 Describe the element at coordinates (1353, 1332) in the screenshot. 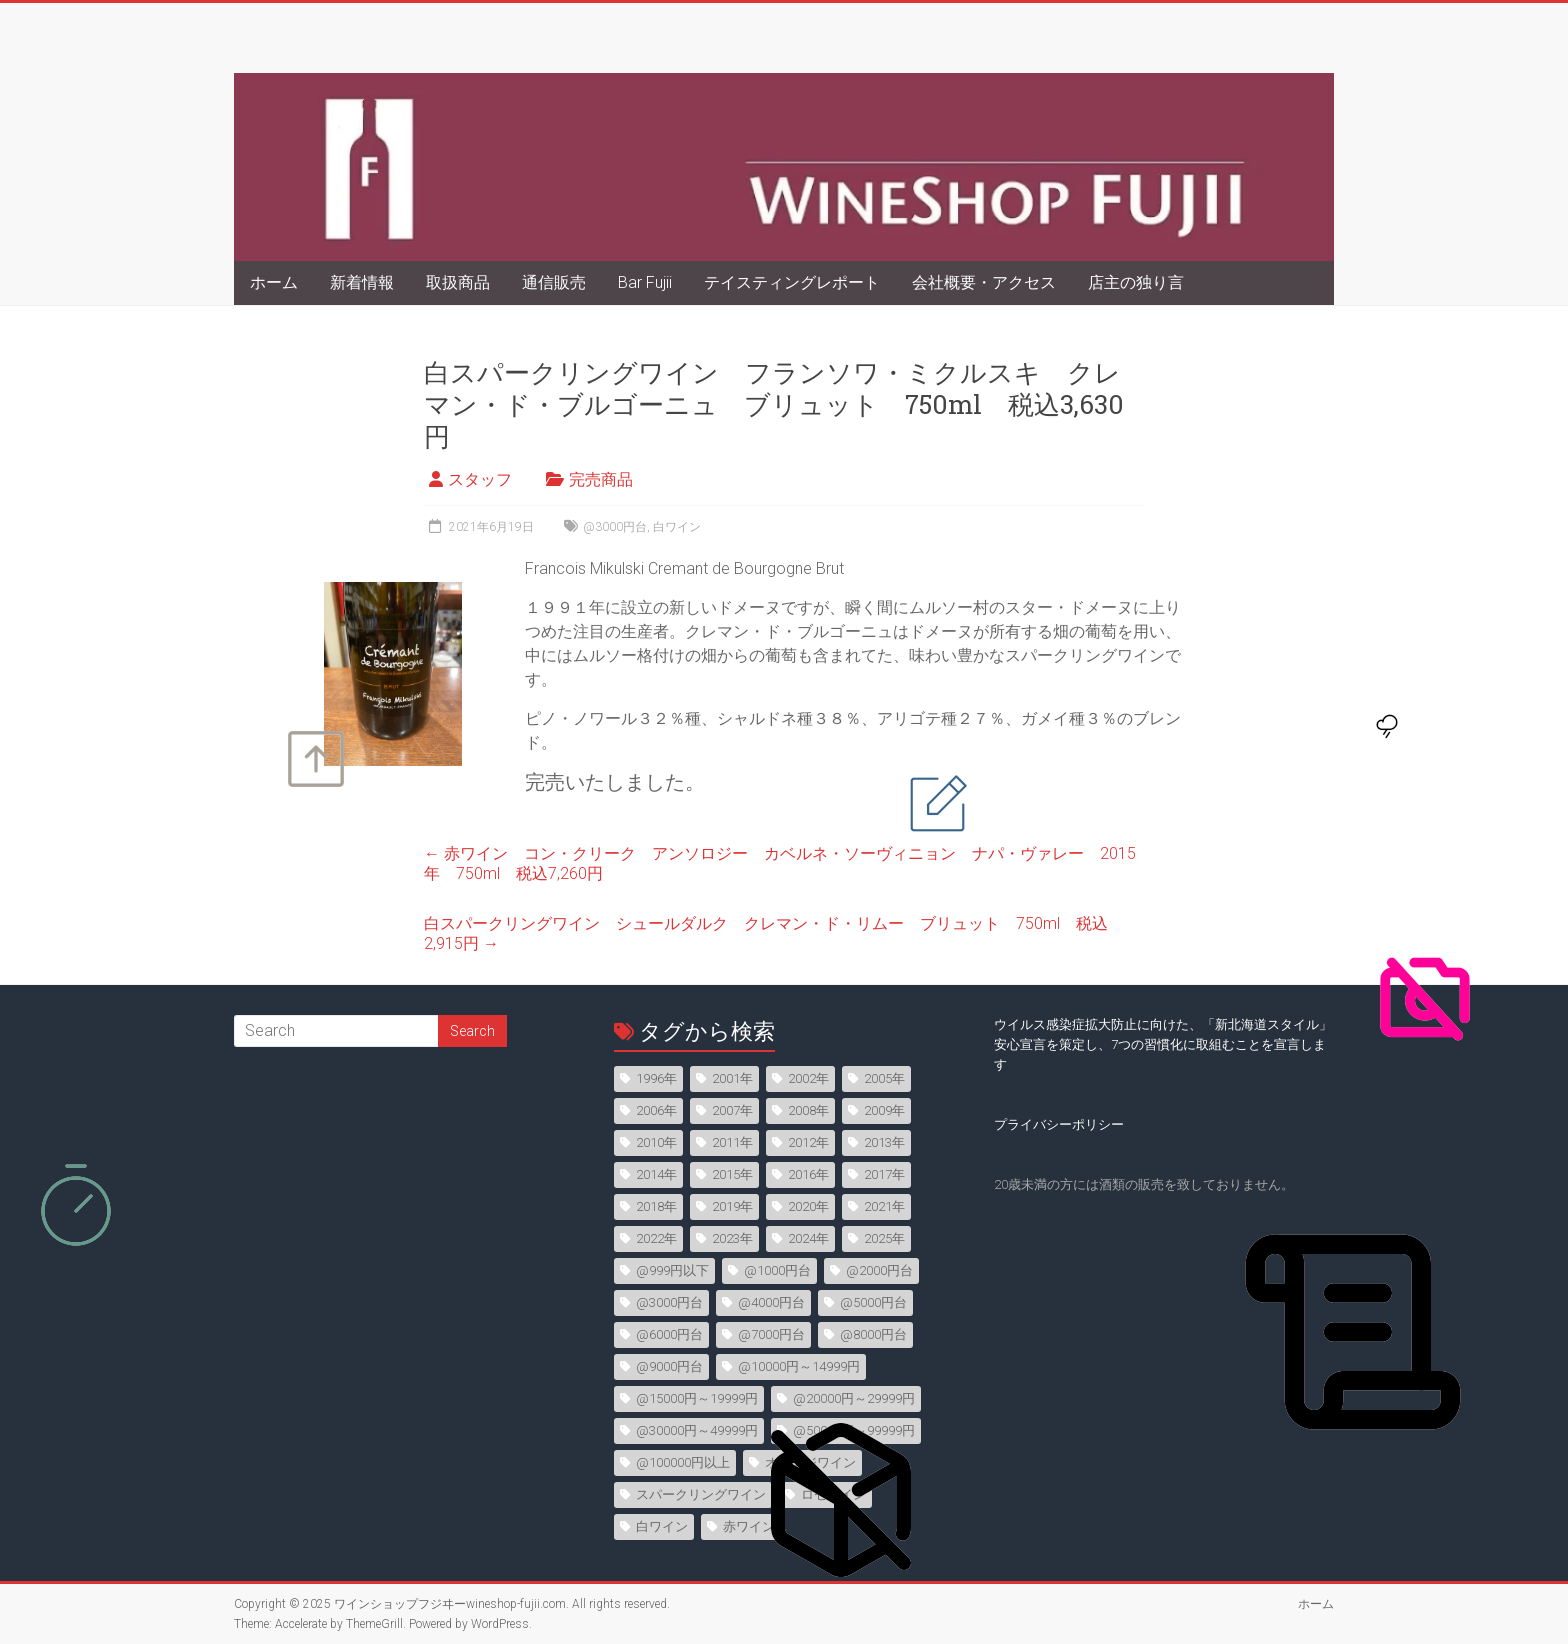

I see `view document or manuscript` at that location.